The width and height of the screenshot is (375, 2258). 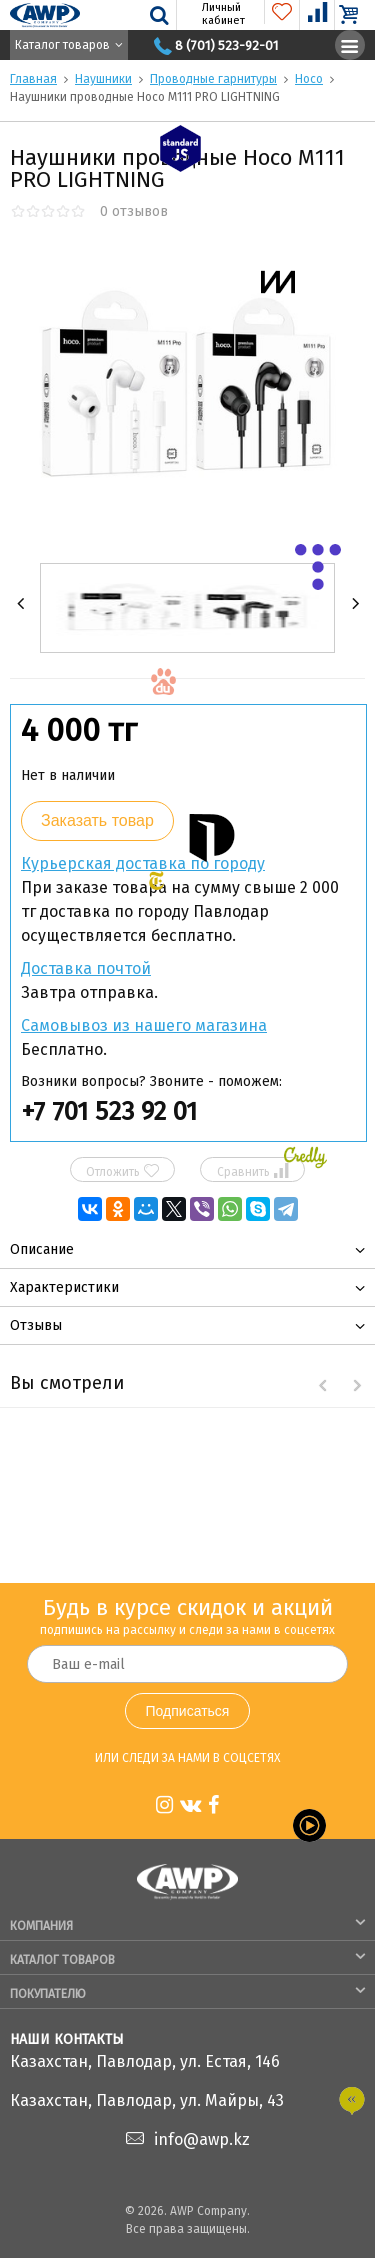 What do you see at coordinates (163, 681) in the screenshot?
I see `open Baidu search engine` at bounding box center [163, 681].